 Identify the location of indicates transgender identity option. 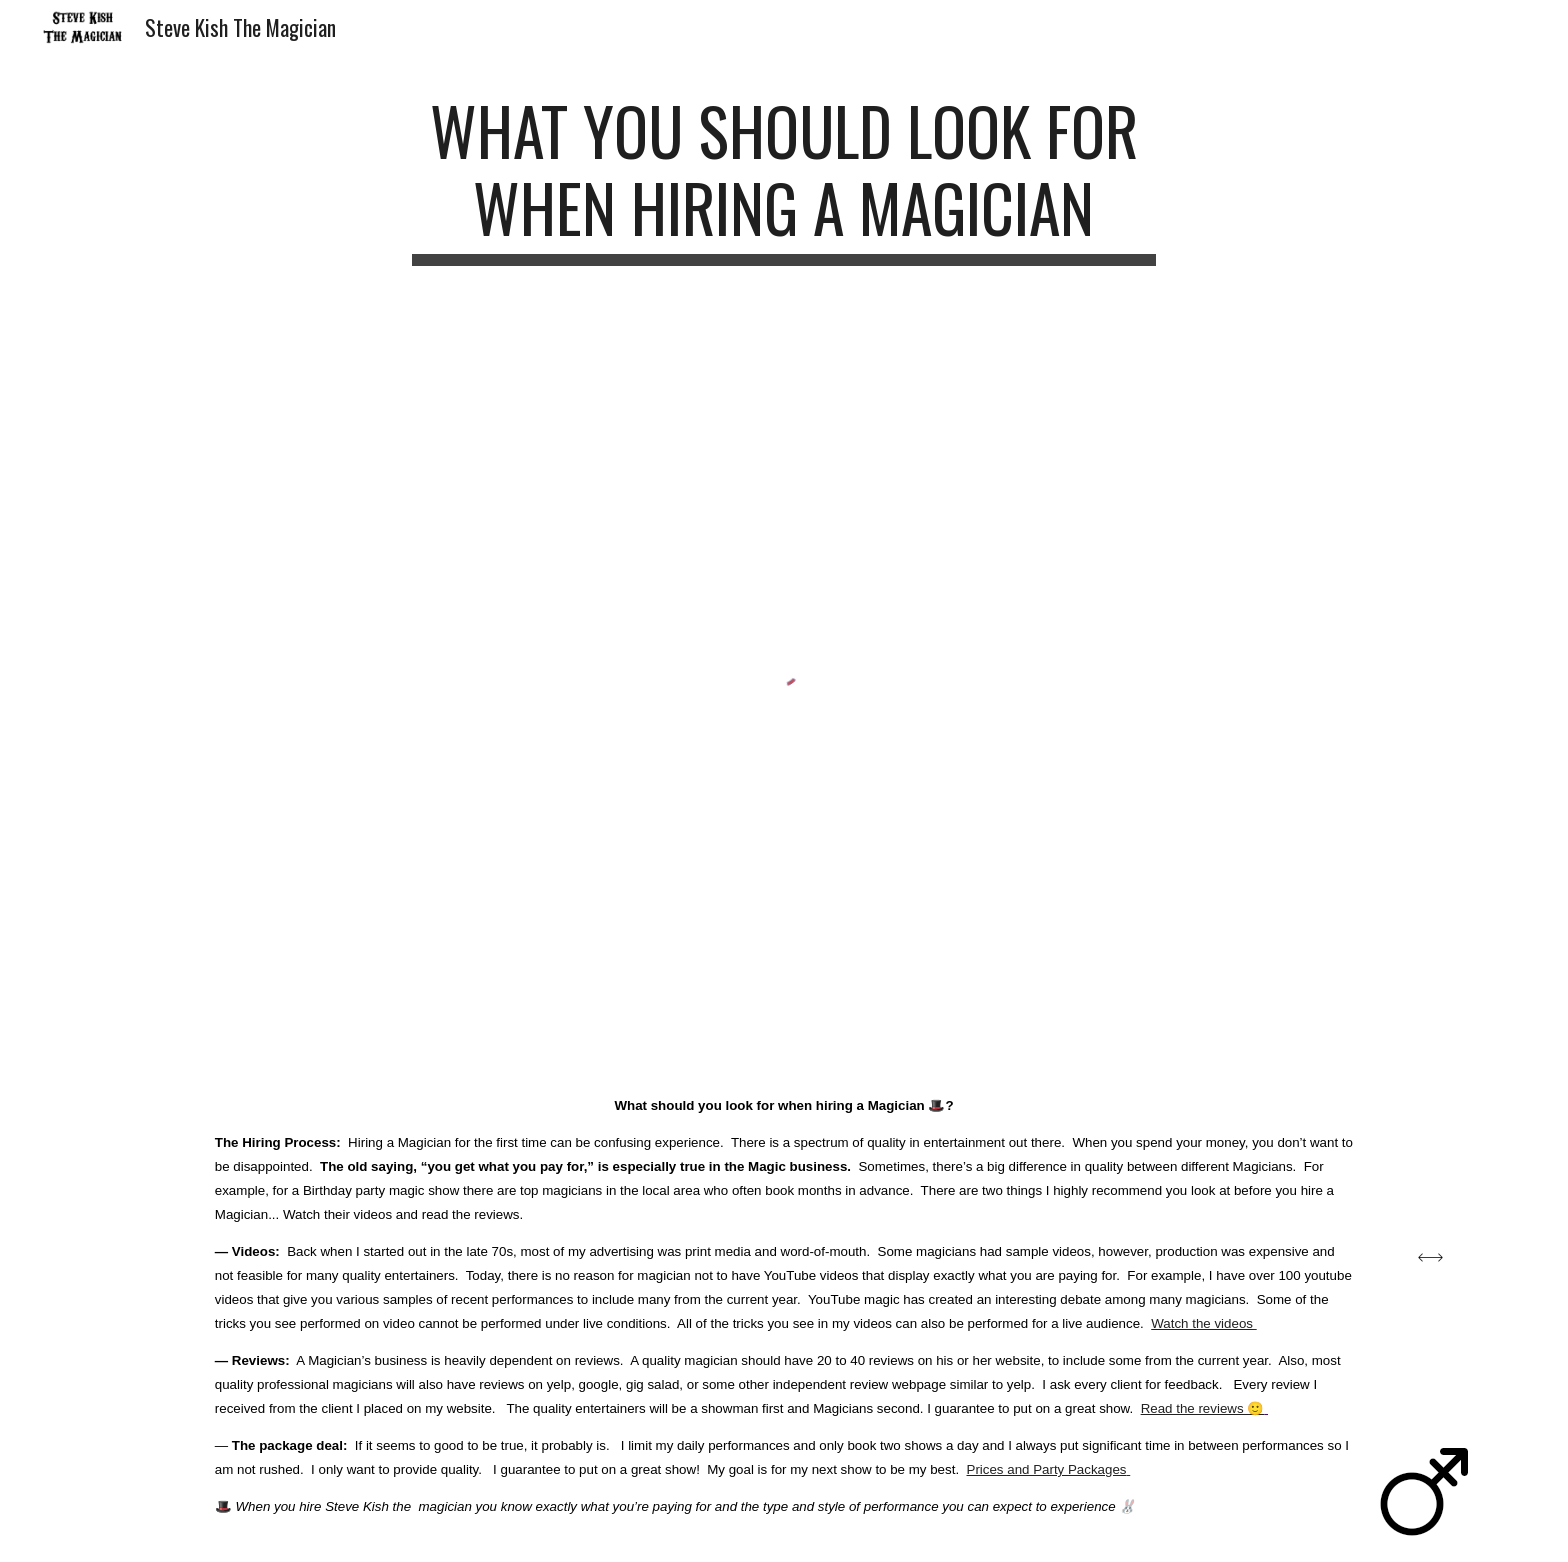
(1426, 1490).